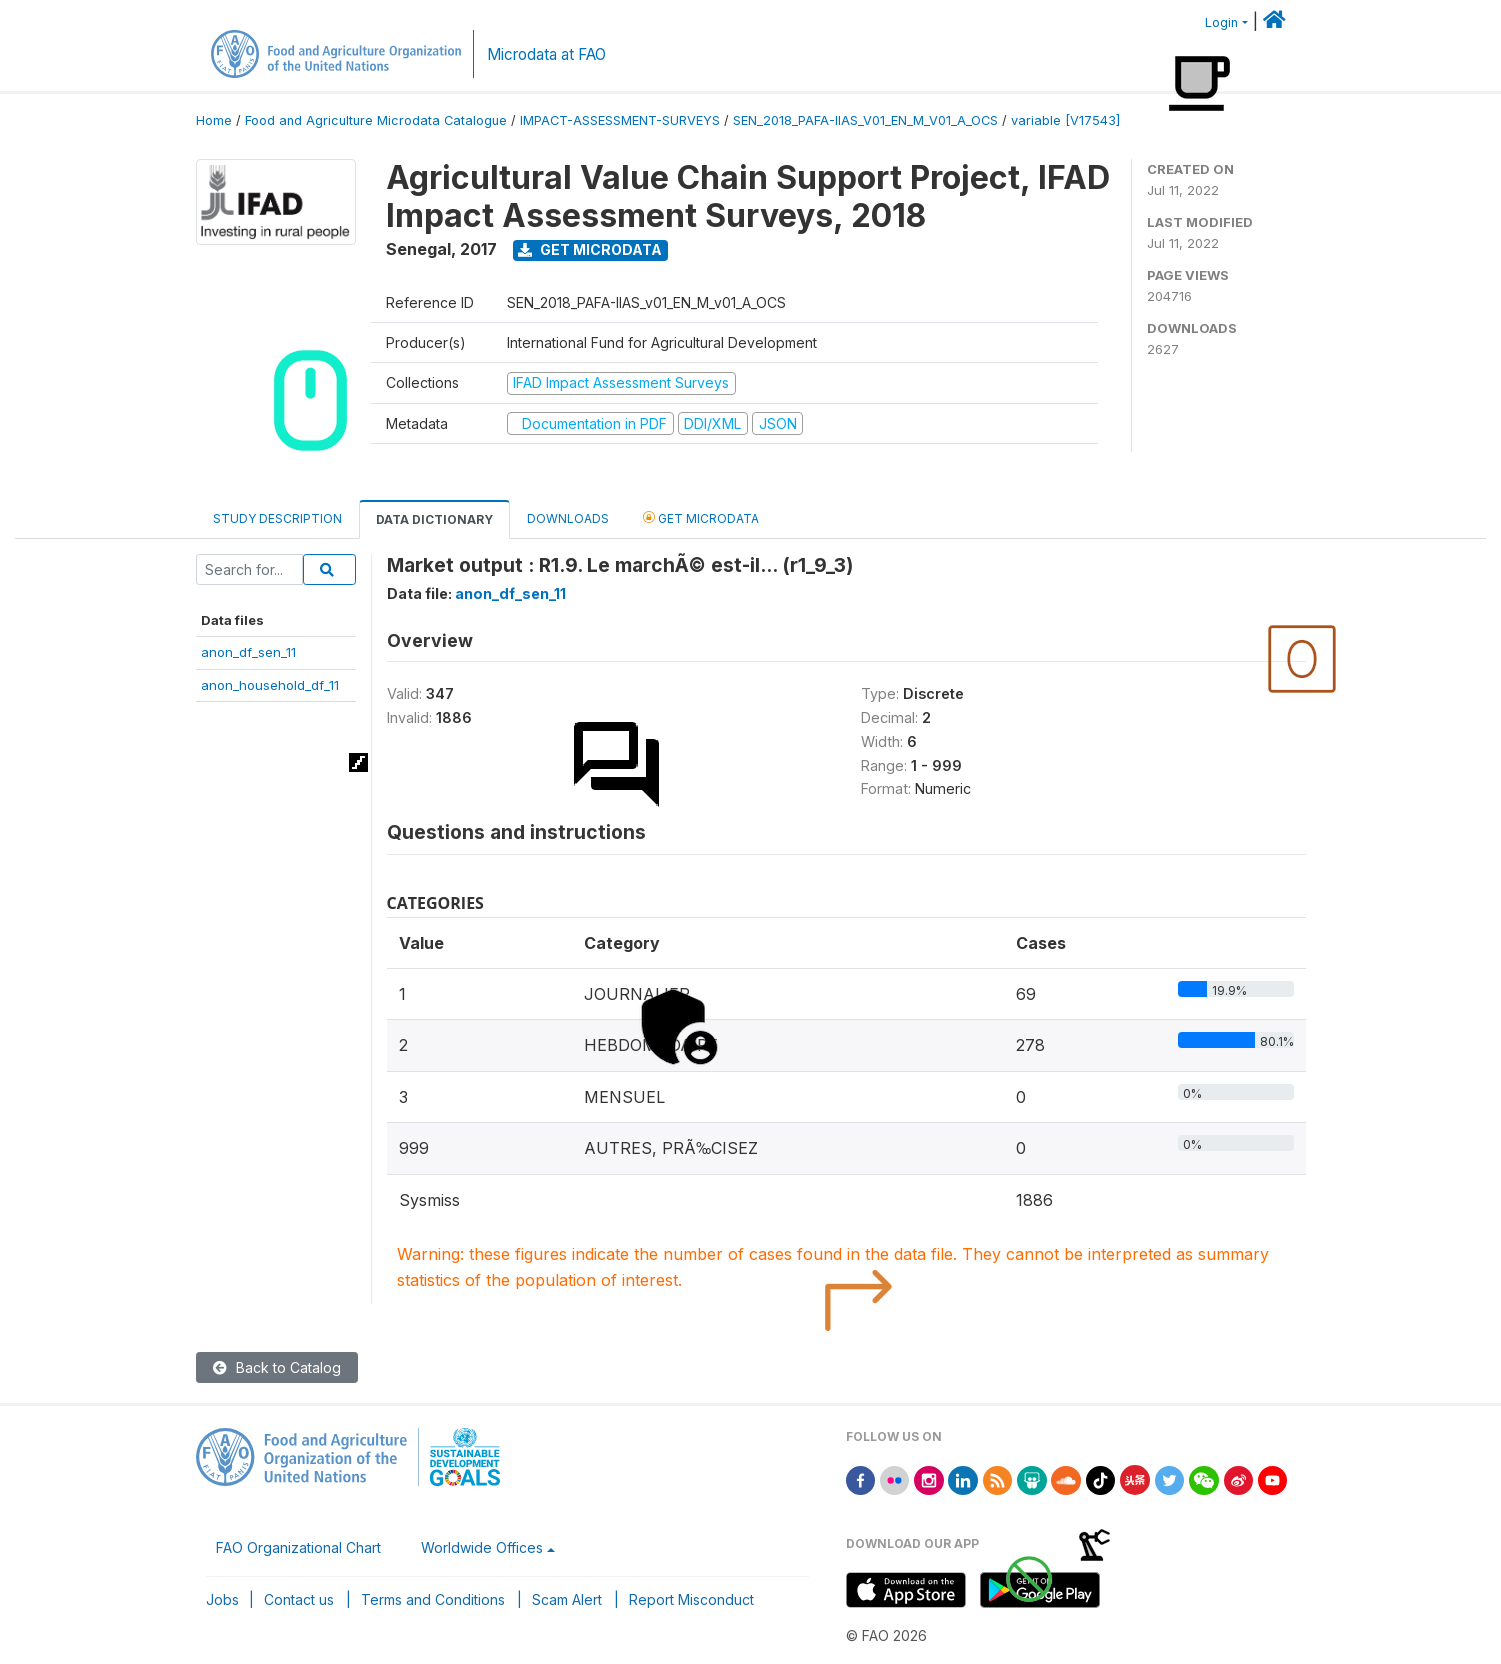 This screenshot has width=1501, height=1664. I want to click on find nearby coffee shops or cafes, so click(1199, 83).